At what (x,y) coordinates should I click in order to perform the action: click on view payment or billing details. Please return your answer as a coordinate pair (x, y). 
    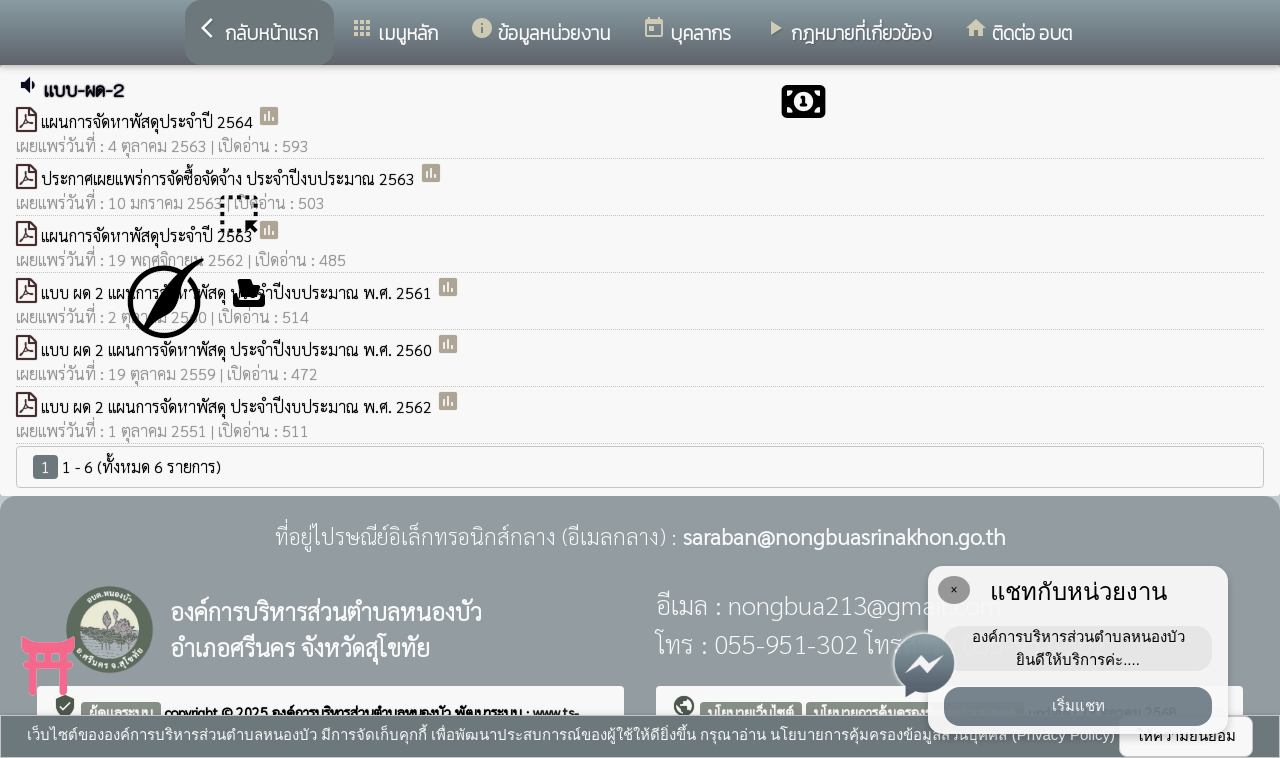
    Looking at the image, I should click on (803, 101).